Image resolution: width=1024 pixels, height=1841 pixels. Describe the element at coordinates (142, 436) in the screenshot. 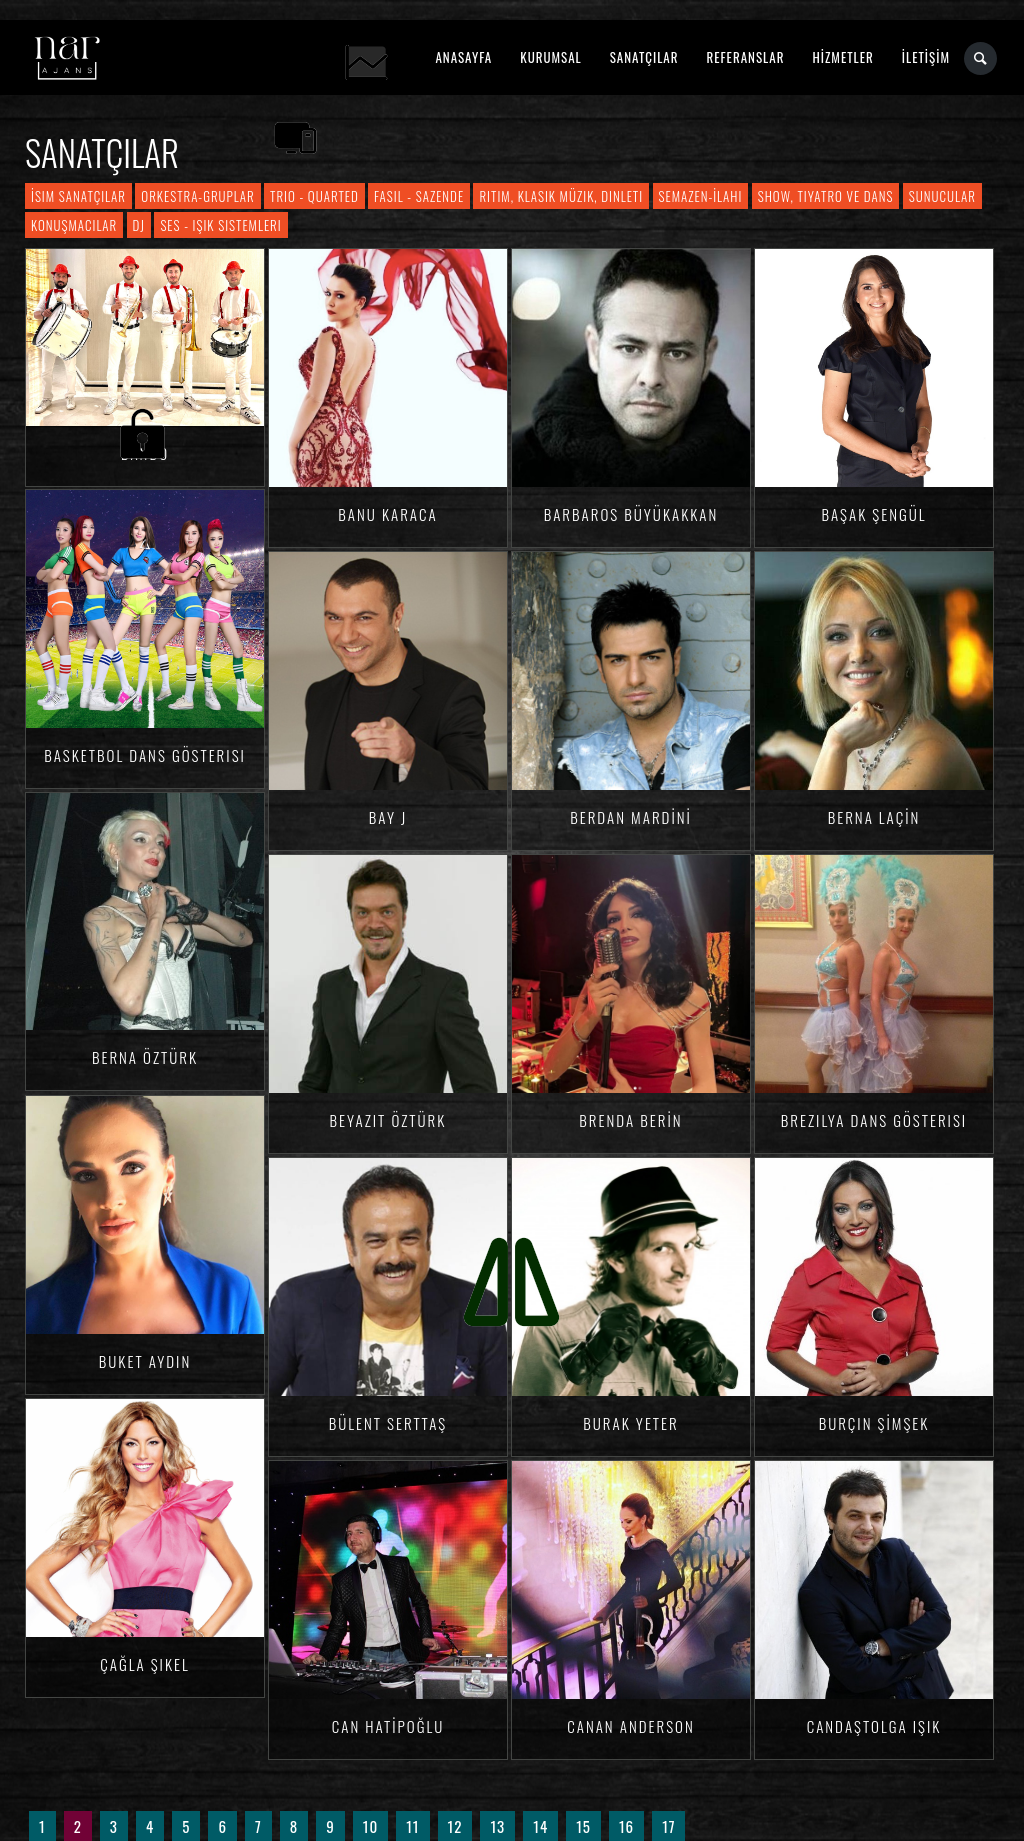

I see `unlocked or unsecured state` at that location.